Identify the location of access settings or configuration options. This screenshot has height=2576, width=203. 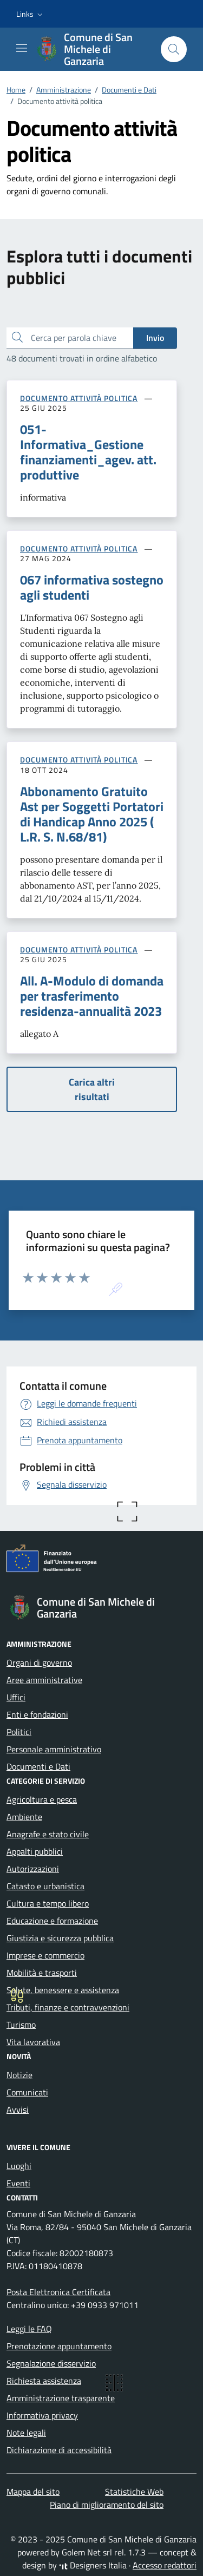
(115, 1289).